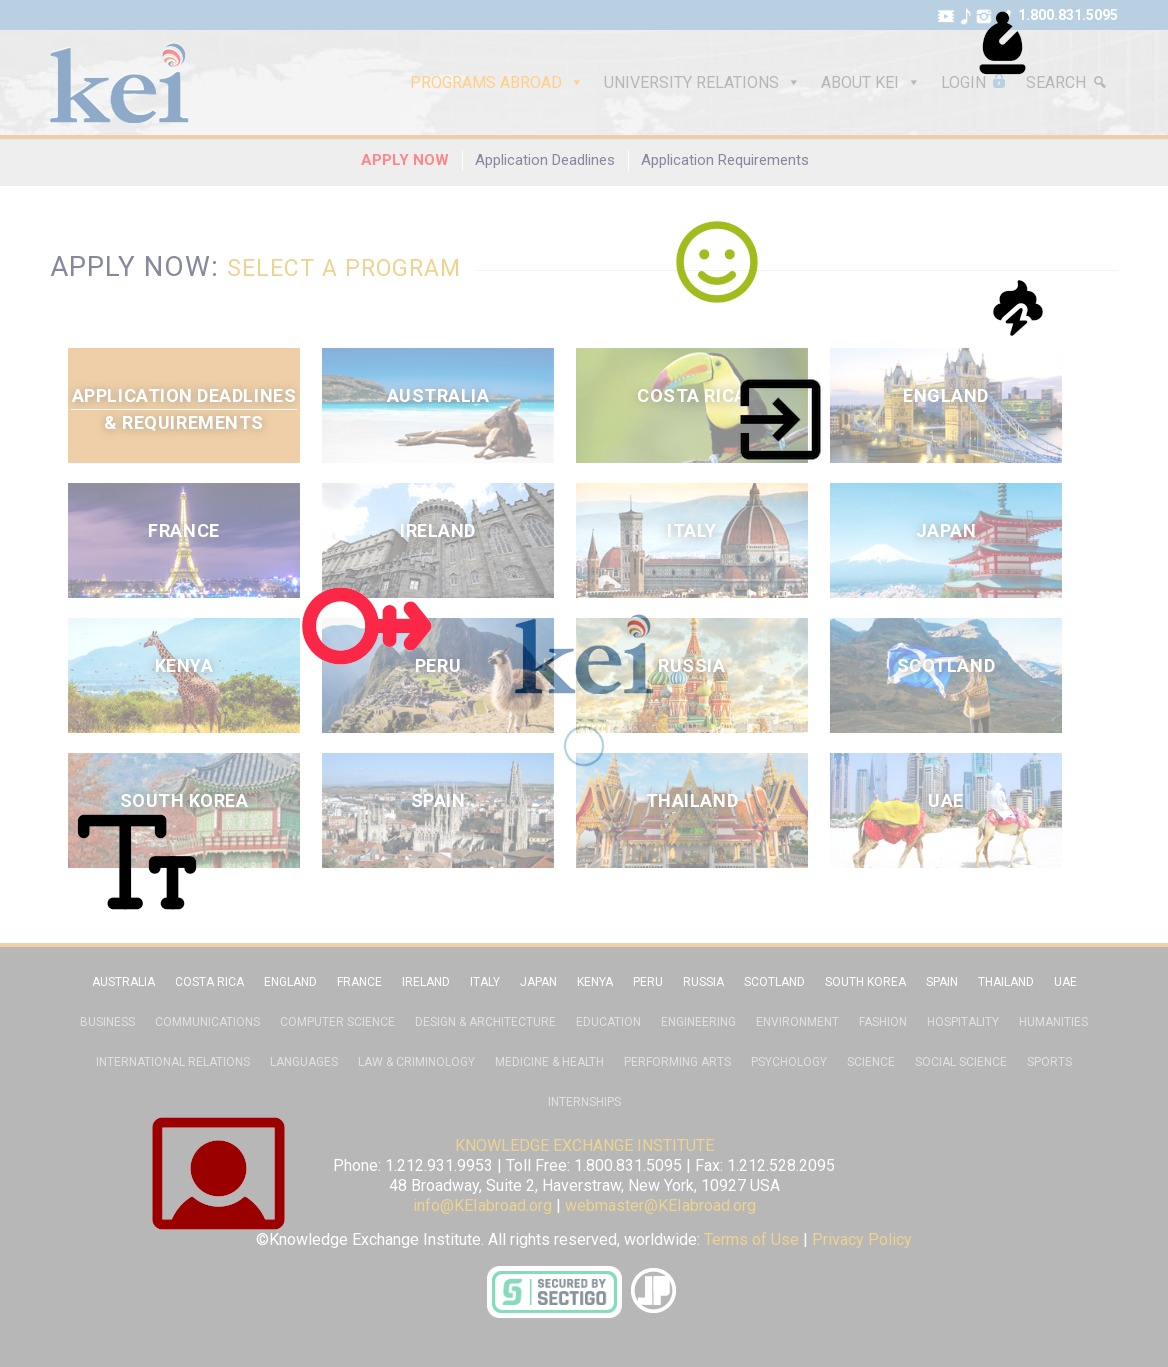 This screenshot has height=1367, width=1168. Describe the element at coordinates (1002, 44) in the screenshot. I see `play chess or access board games` at that location.